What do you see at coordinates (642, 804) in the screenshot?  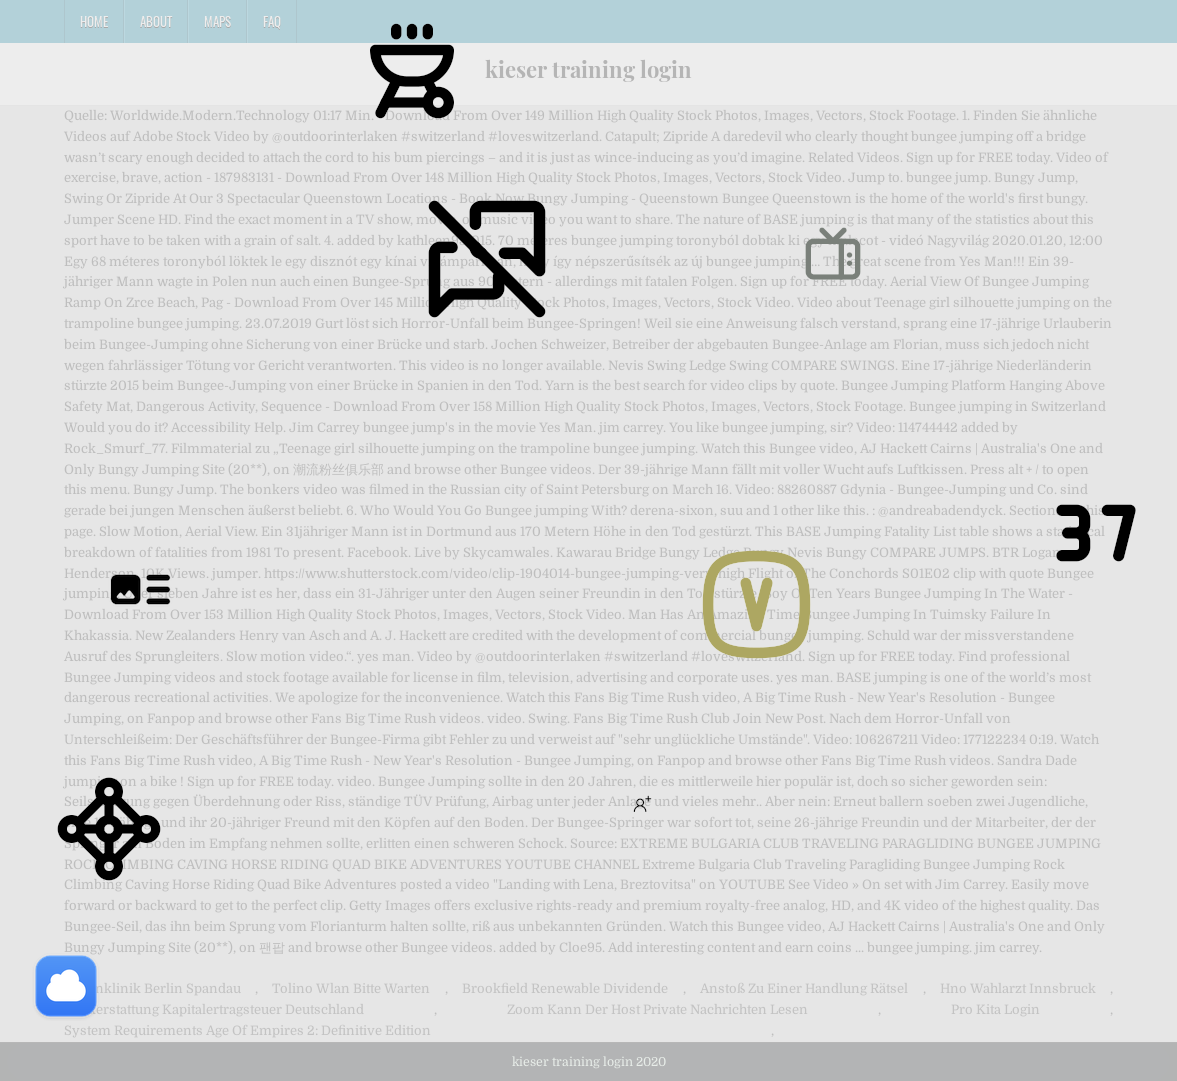 I see `add a new user or contact` at bounding box center [642, 804].